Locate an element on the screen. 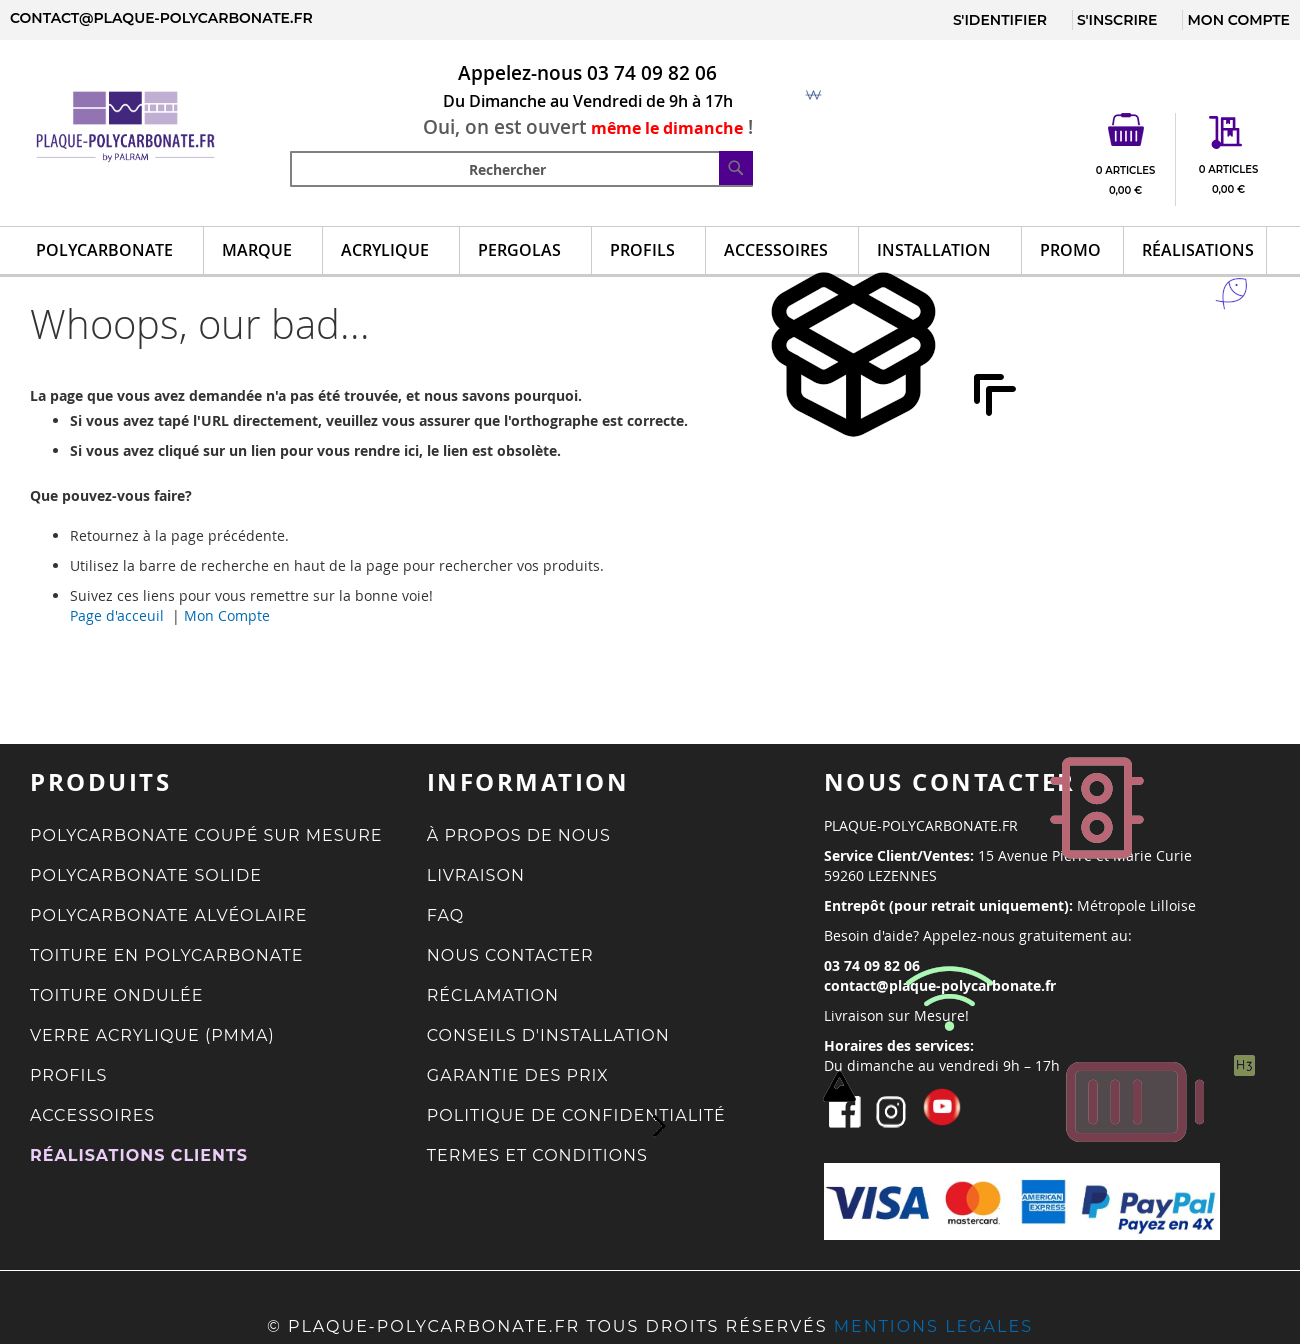  indicates Korean won currency is located at coordinates (813, 94).